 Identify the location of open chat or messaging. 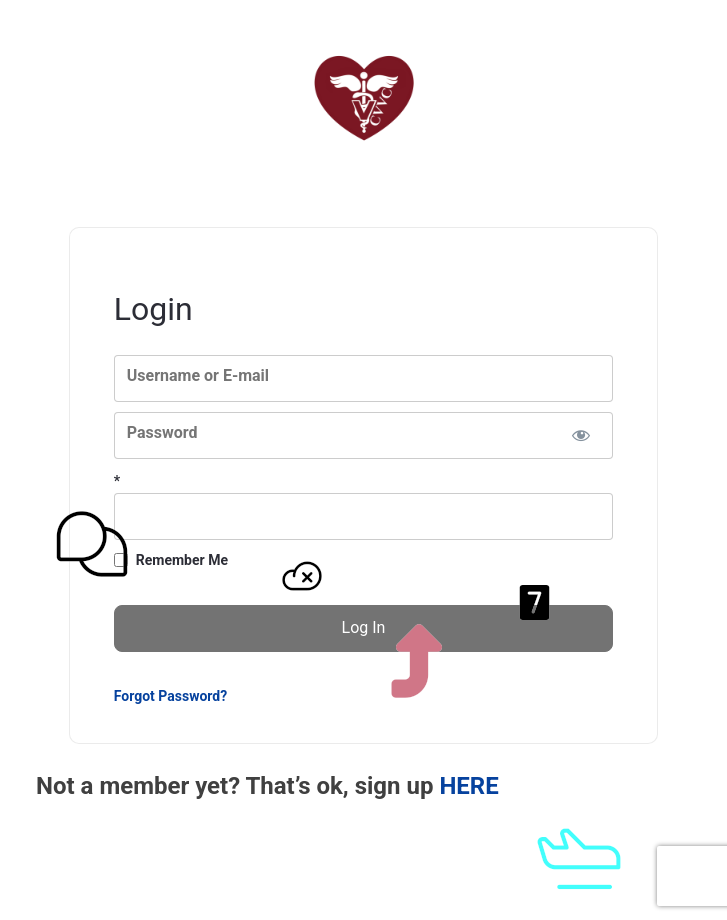
(92, 544).